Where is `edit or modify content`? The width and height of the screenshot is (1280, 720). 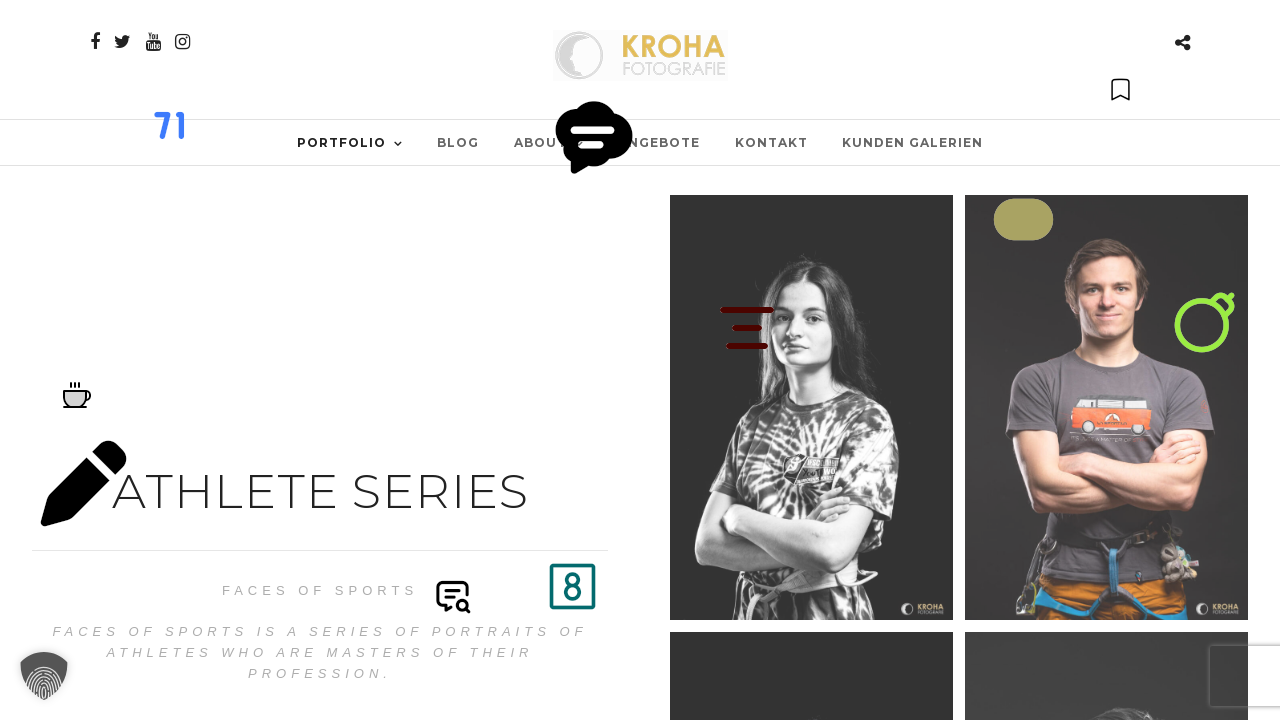
edit or modify content is located at coordinates (83, 483).